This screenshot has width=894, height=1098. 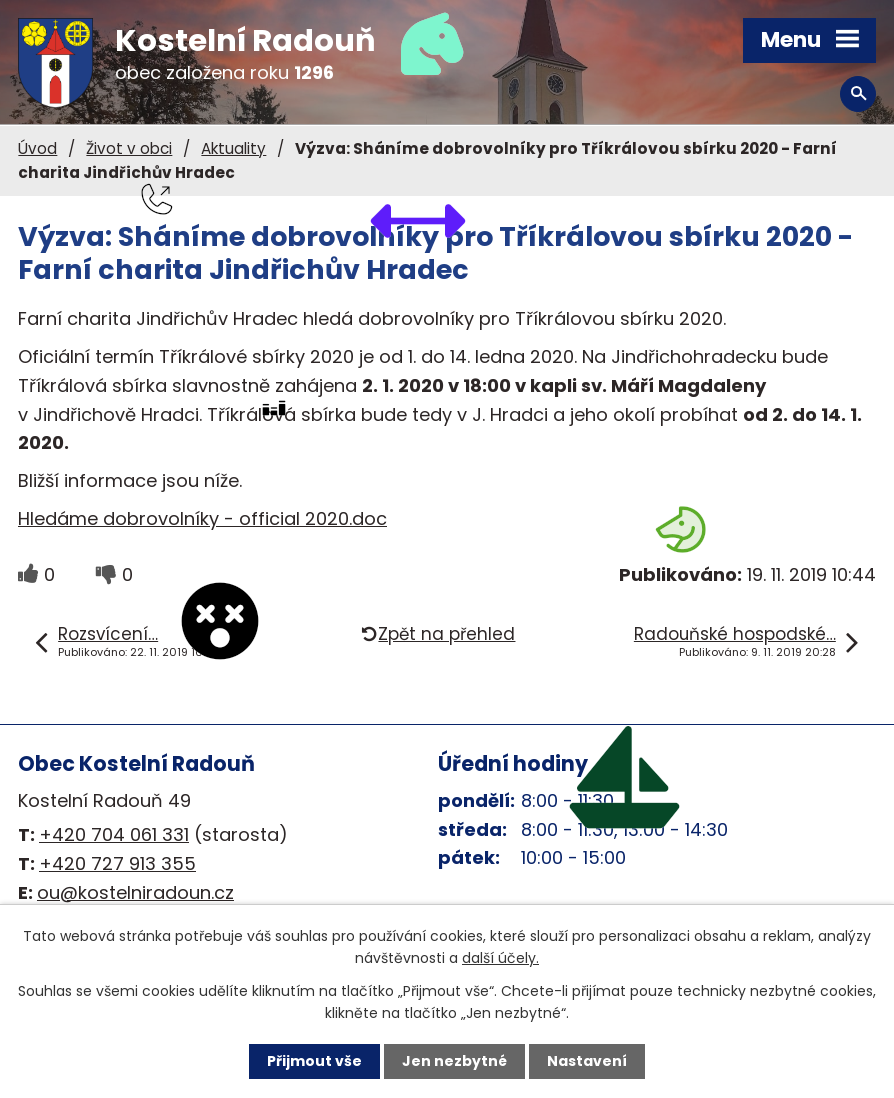 I want to click on make an outgoing call, so click(x=157, y=198).